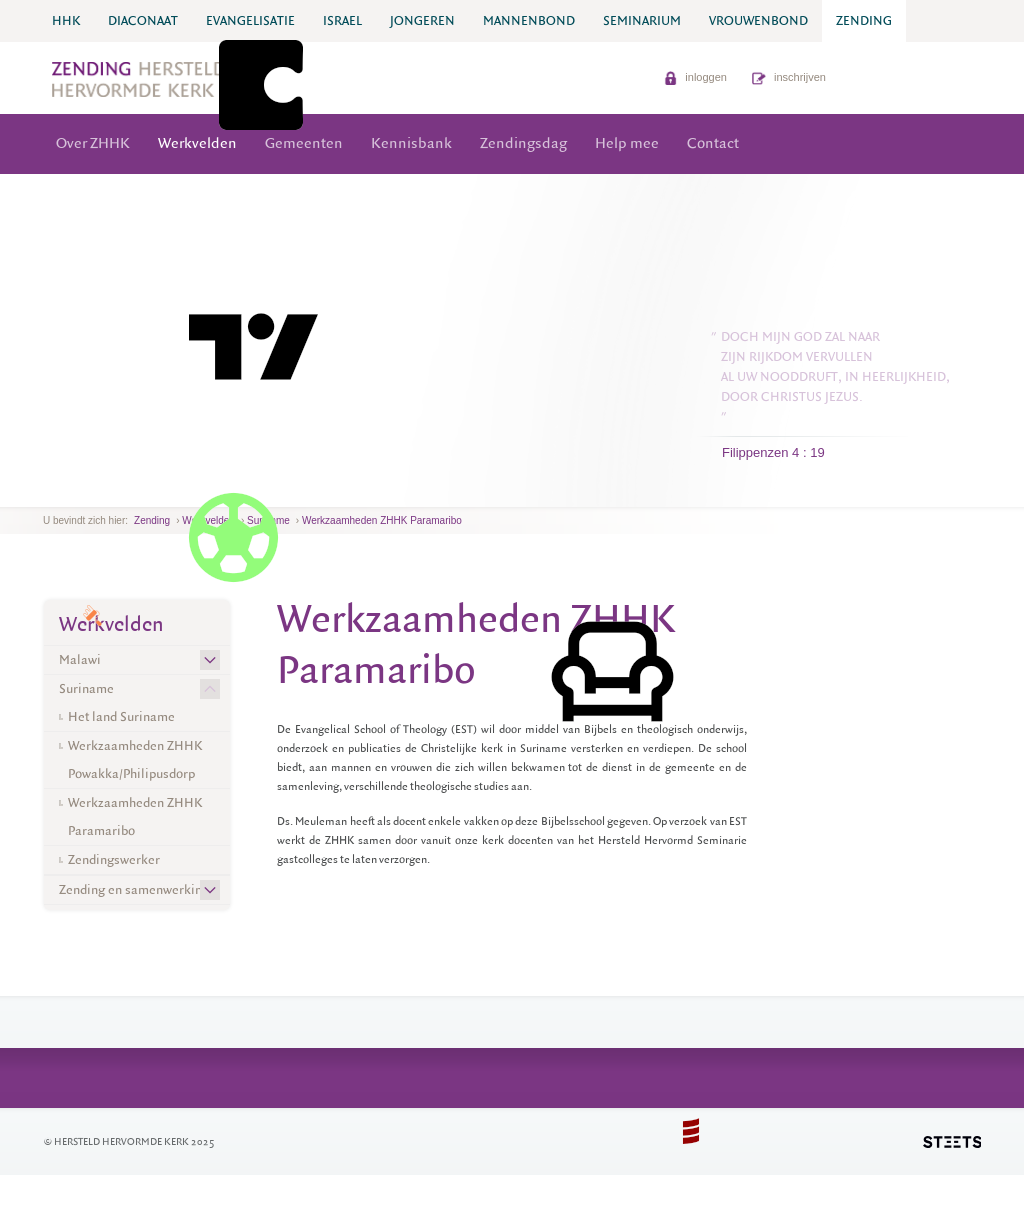  Describe the element at coordinates (261, 85) in the screenshot. I see `open coda document` at that location.